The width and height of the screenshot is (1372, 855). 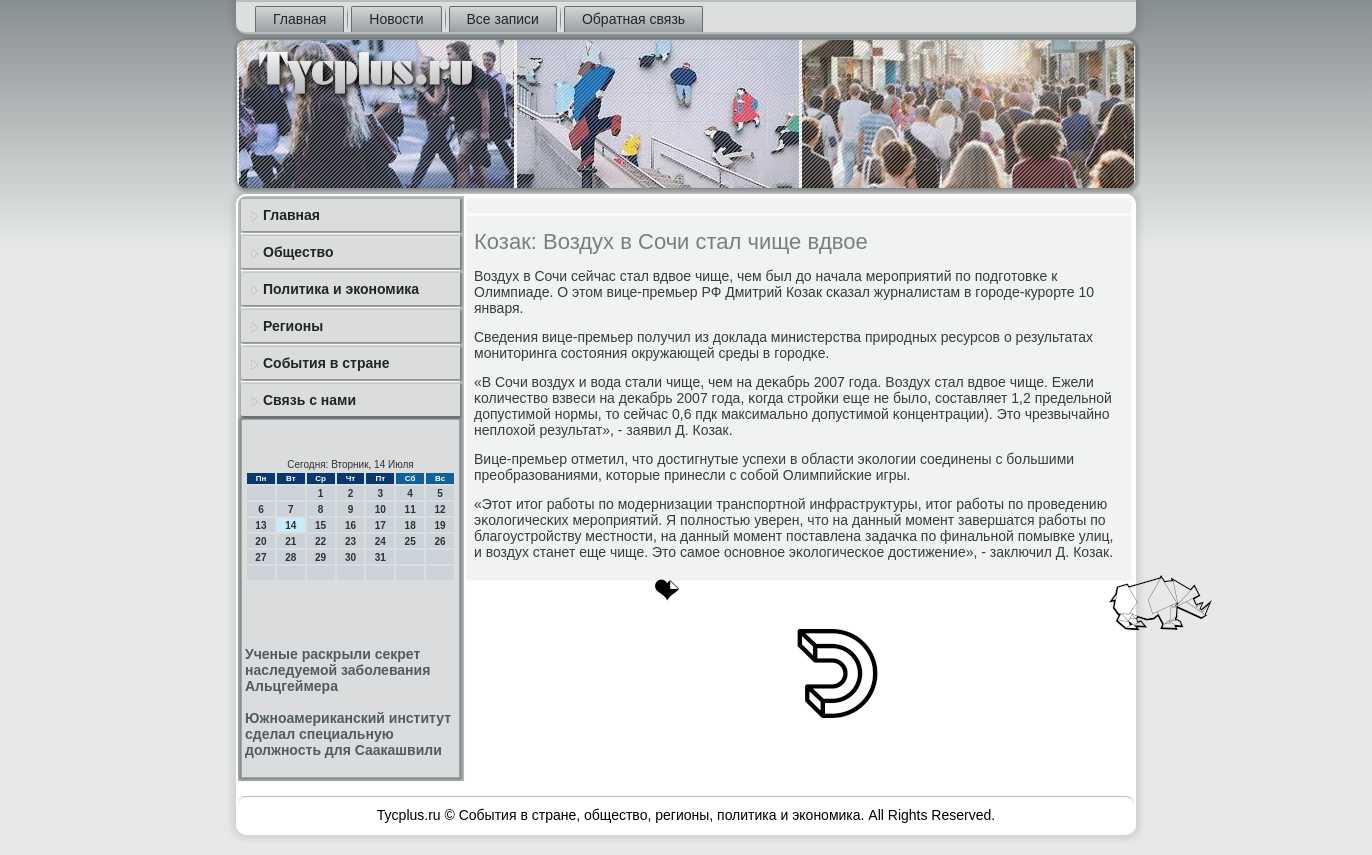 What do you see at coordinates (1160, 602) in the screenshot?
I see `supercrease brand logo` at bounding box center [1160, 602].